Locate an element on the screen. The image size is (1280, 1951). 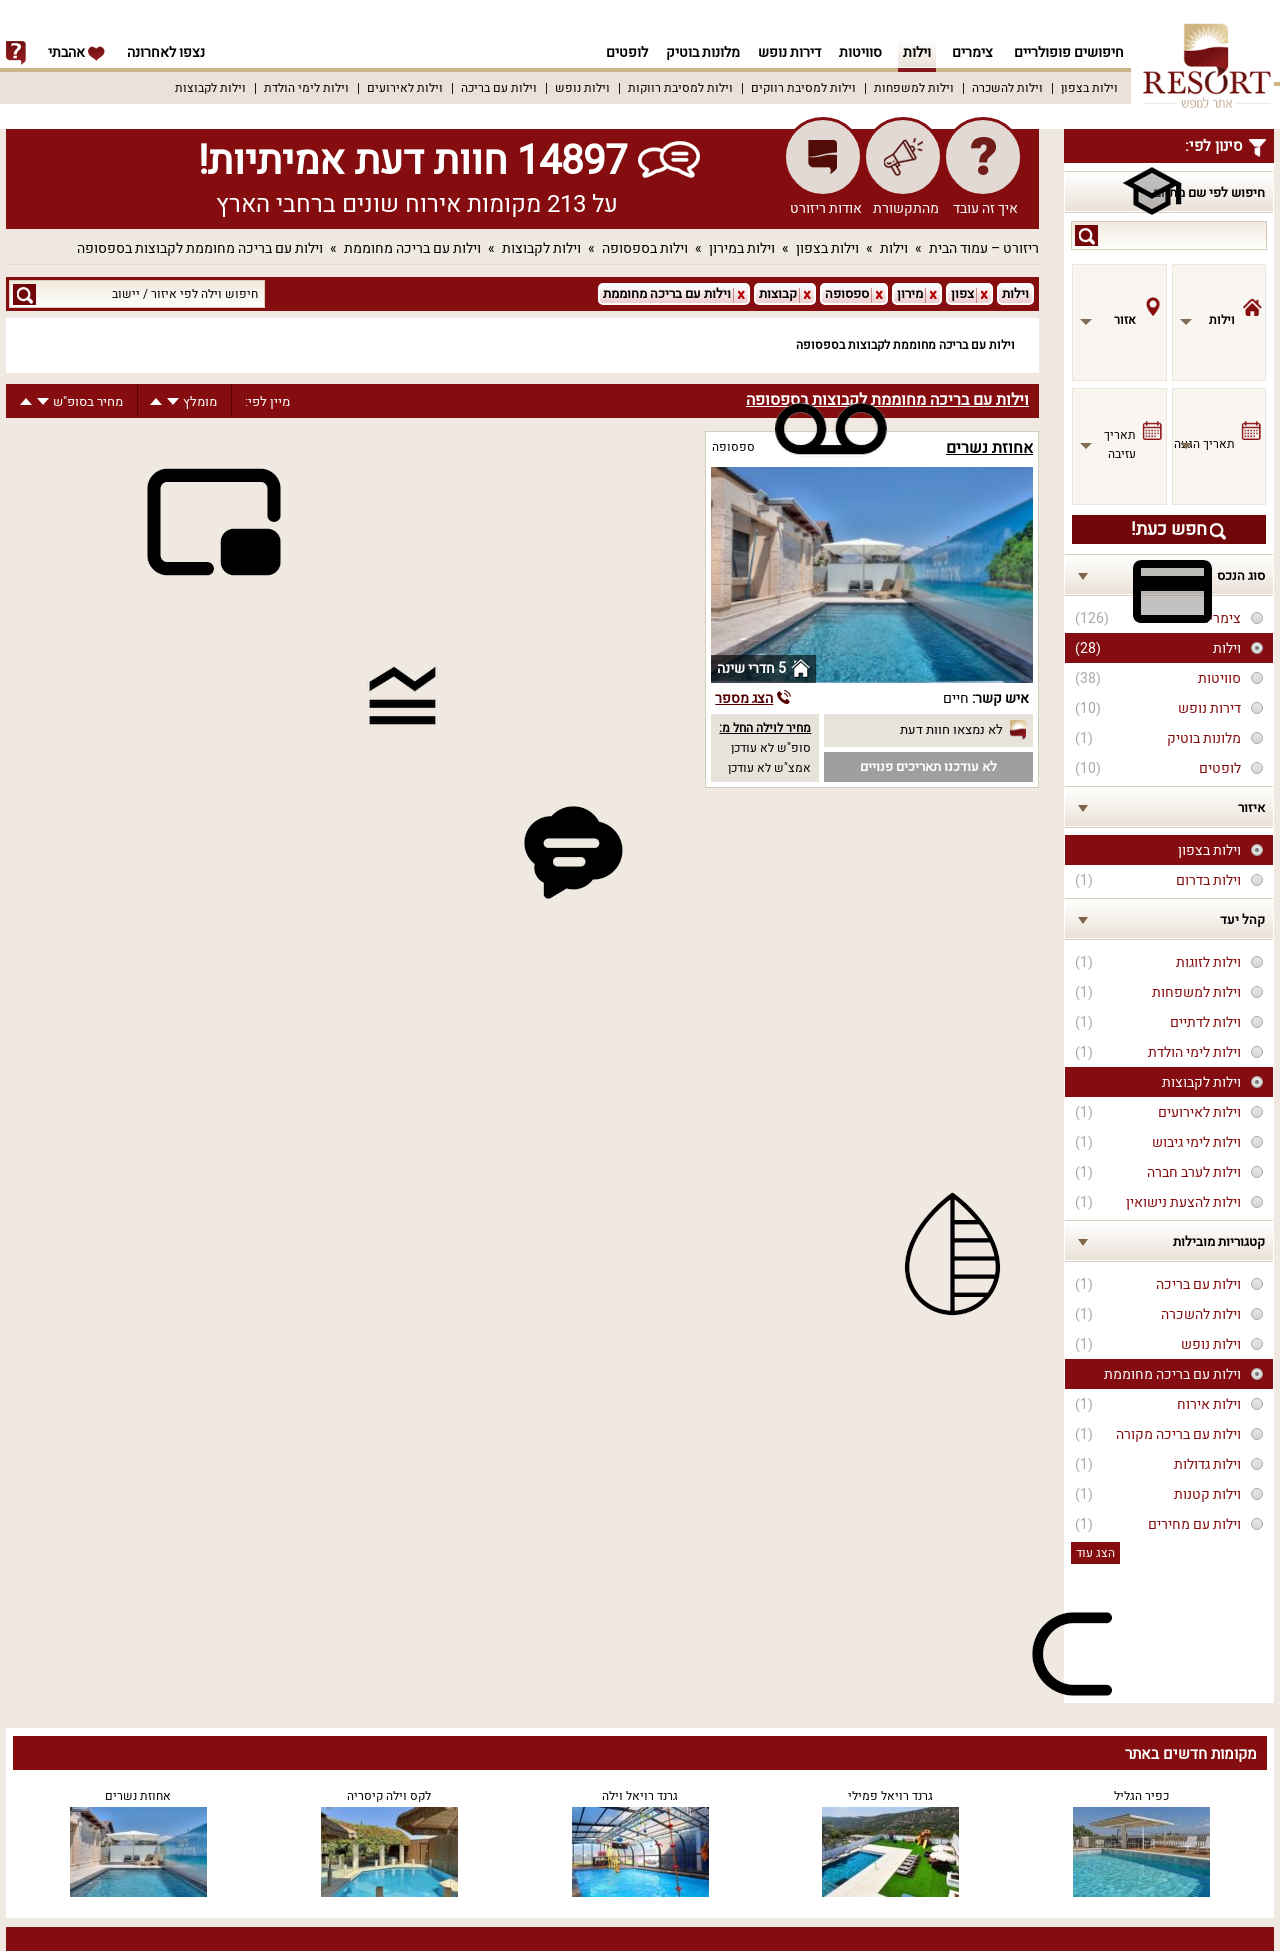
open chat or messaging is located at coordinates (571, 852).